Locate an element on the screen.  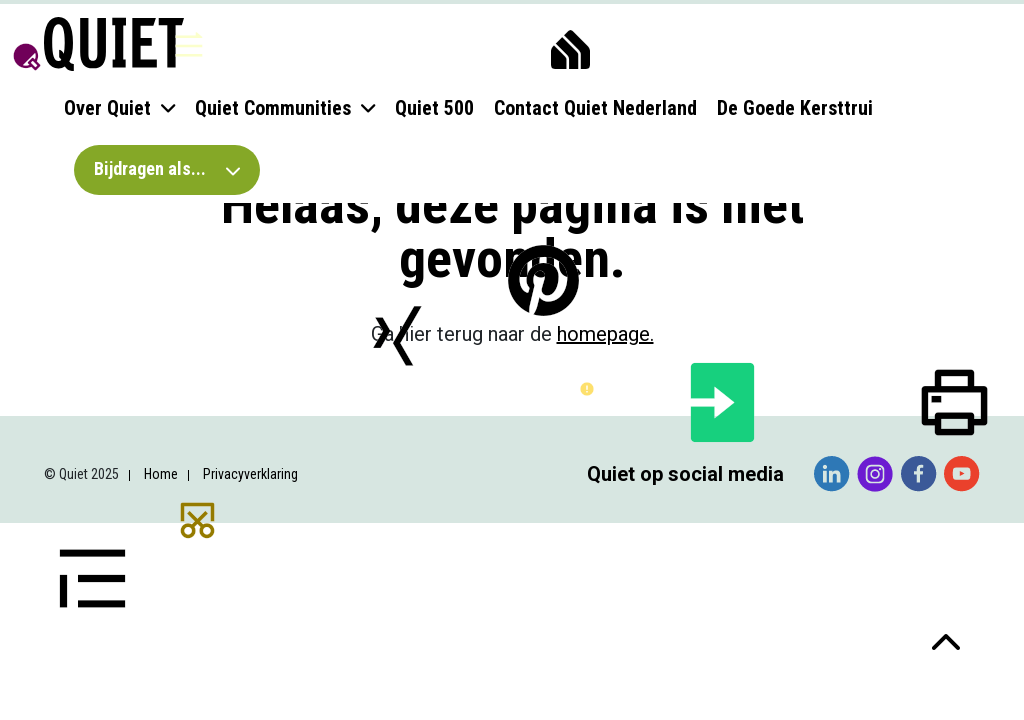
insert a block quote is located at coordinates (92, 578).